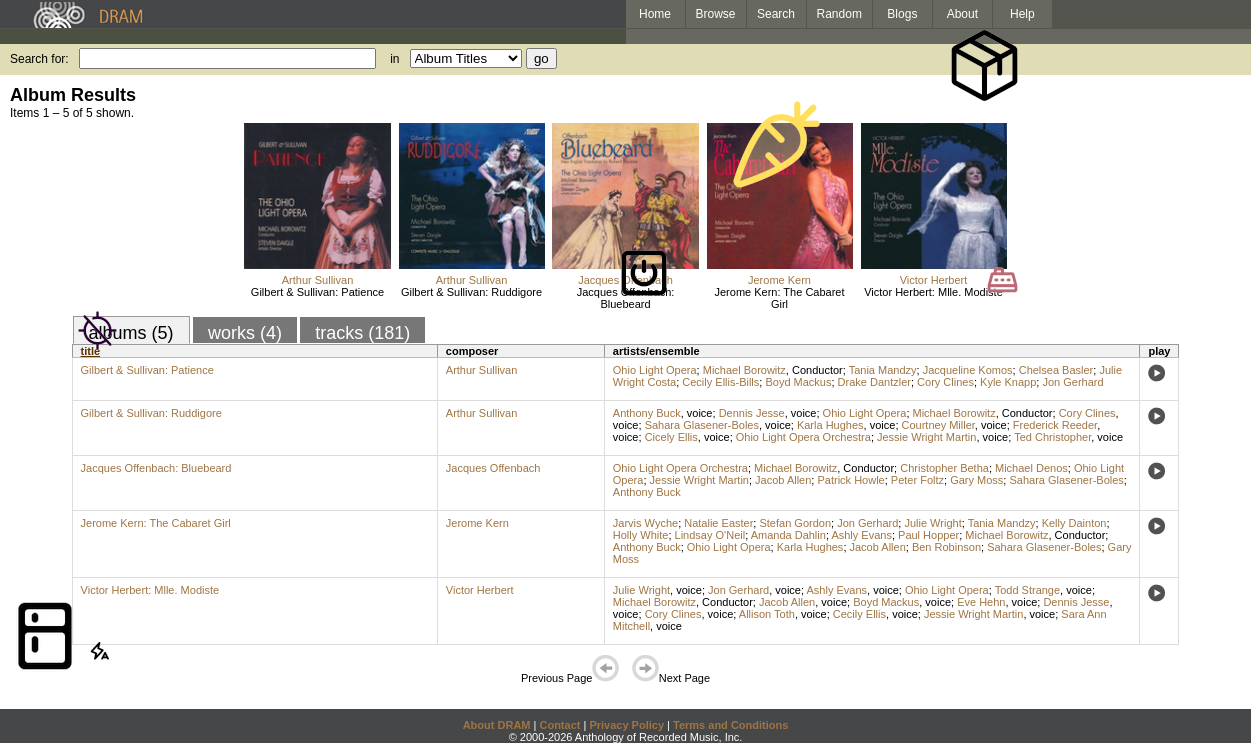  What do you see at coordinates (45, 636) in the screenshot?
I see `access kitchen appliance controls` at bounding box center [45, 636].